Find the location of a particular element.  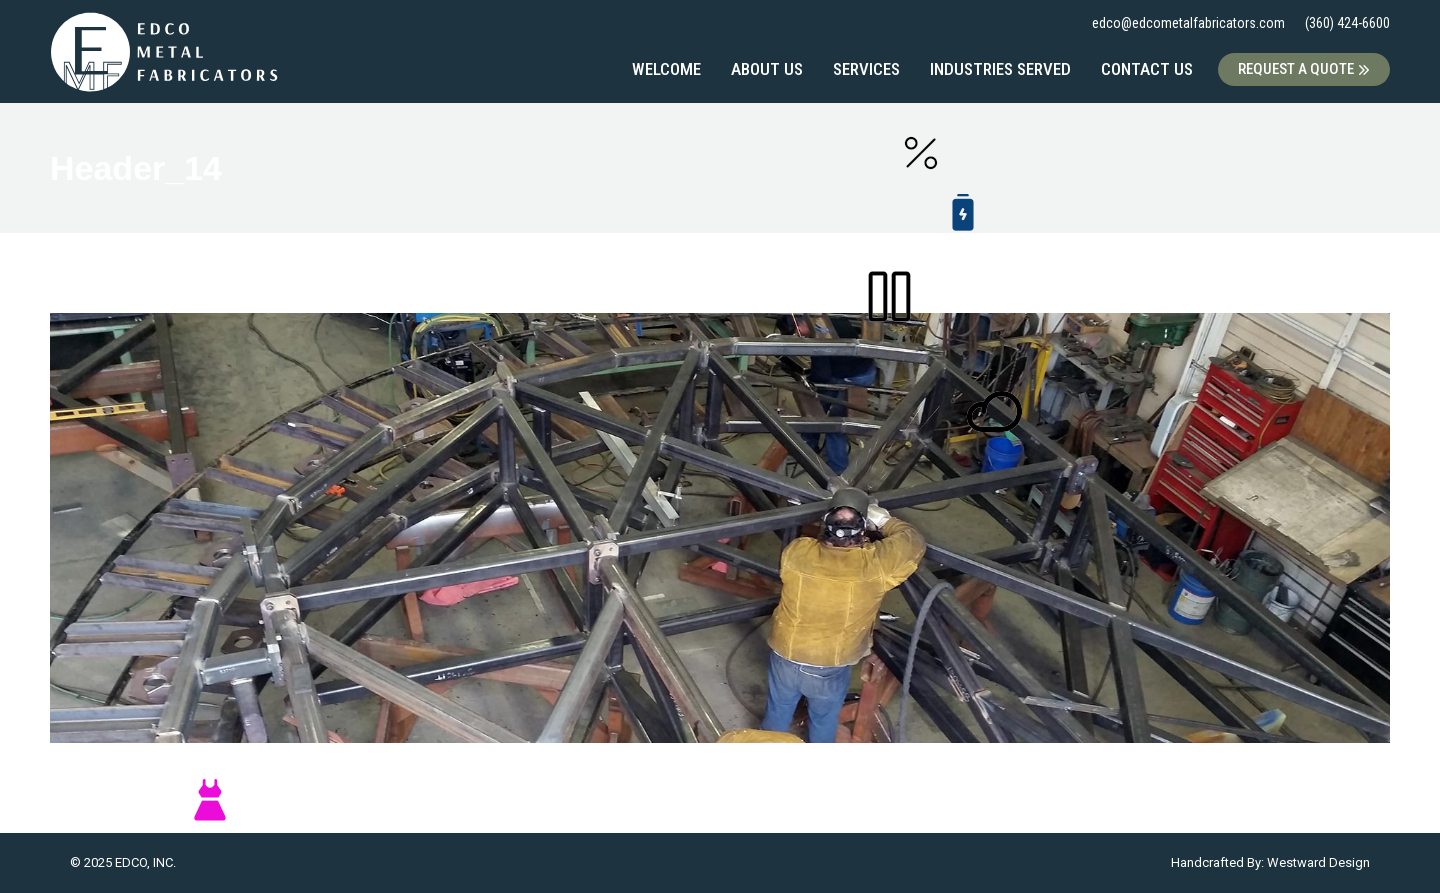

indicates device is currently charging is located at coordinates (963, 213).